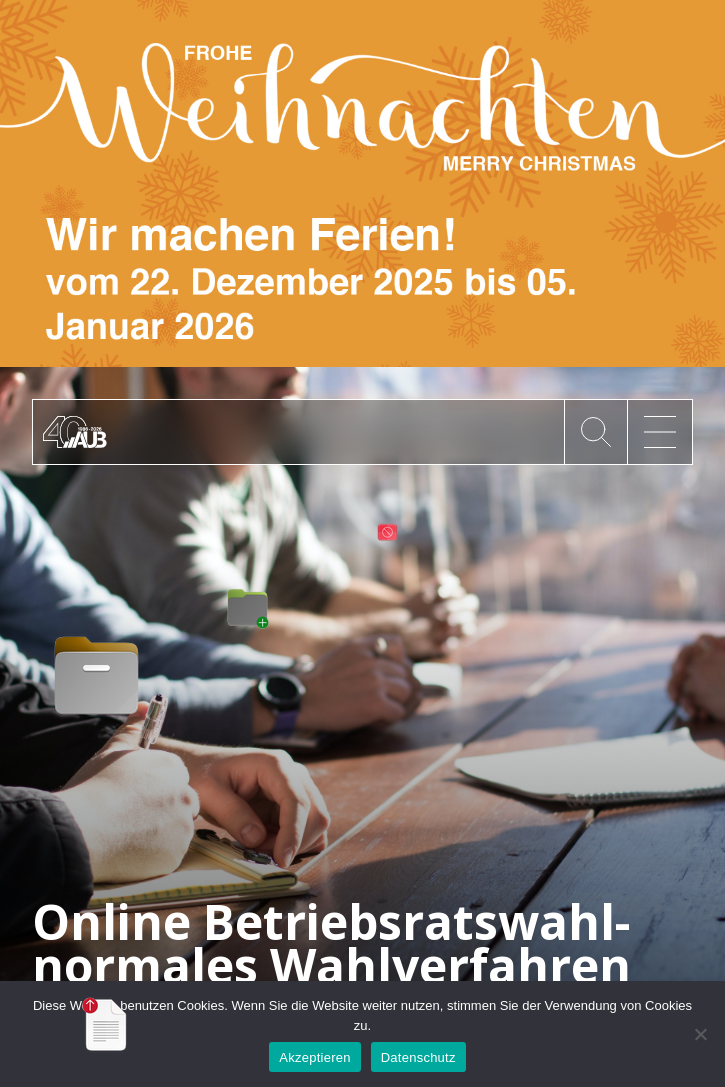  Describe the element at coordinates (96, 675) in the screenshot. I see `open the file manager application` at that location.